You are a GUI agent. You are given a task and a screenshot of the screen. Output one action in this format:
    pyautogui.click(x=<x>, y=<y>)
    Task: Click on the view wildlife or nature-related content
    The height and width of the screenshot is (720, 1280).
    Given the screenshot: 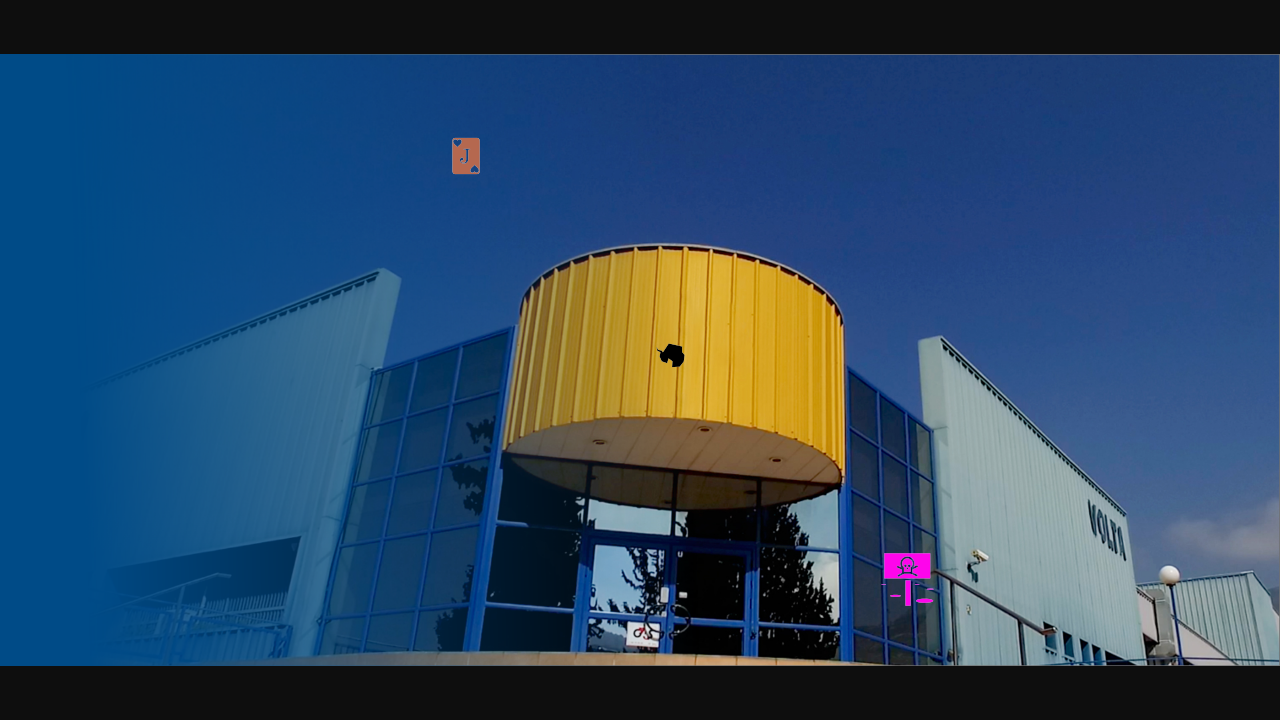 What is the action you would take?
    pyautogui.click(x=670, y=355)
    